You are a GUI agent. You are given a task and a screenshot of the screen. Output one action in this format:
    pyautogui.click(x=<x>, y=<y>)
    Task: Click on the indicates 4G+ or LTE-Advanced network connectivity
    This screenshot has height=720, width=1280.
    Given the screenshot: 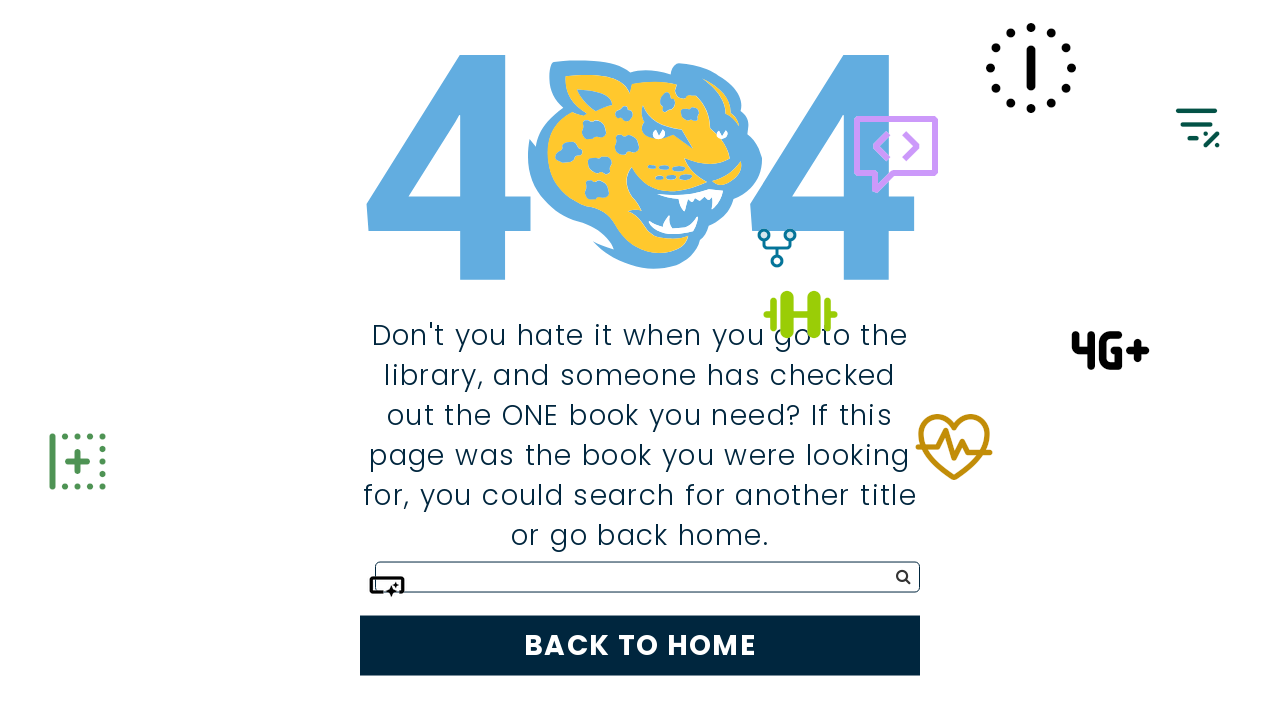 What is the action you would take?
    pyautogui.click(x=1110, y=350)
    